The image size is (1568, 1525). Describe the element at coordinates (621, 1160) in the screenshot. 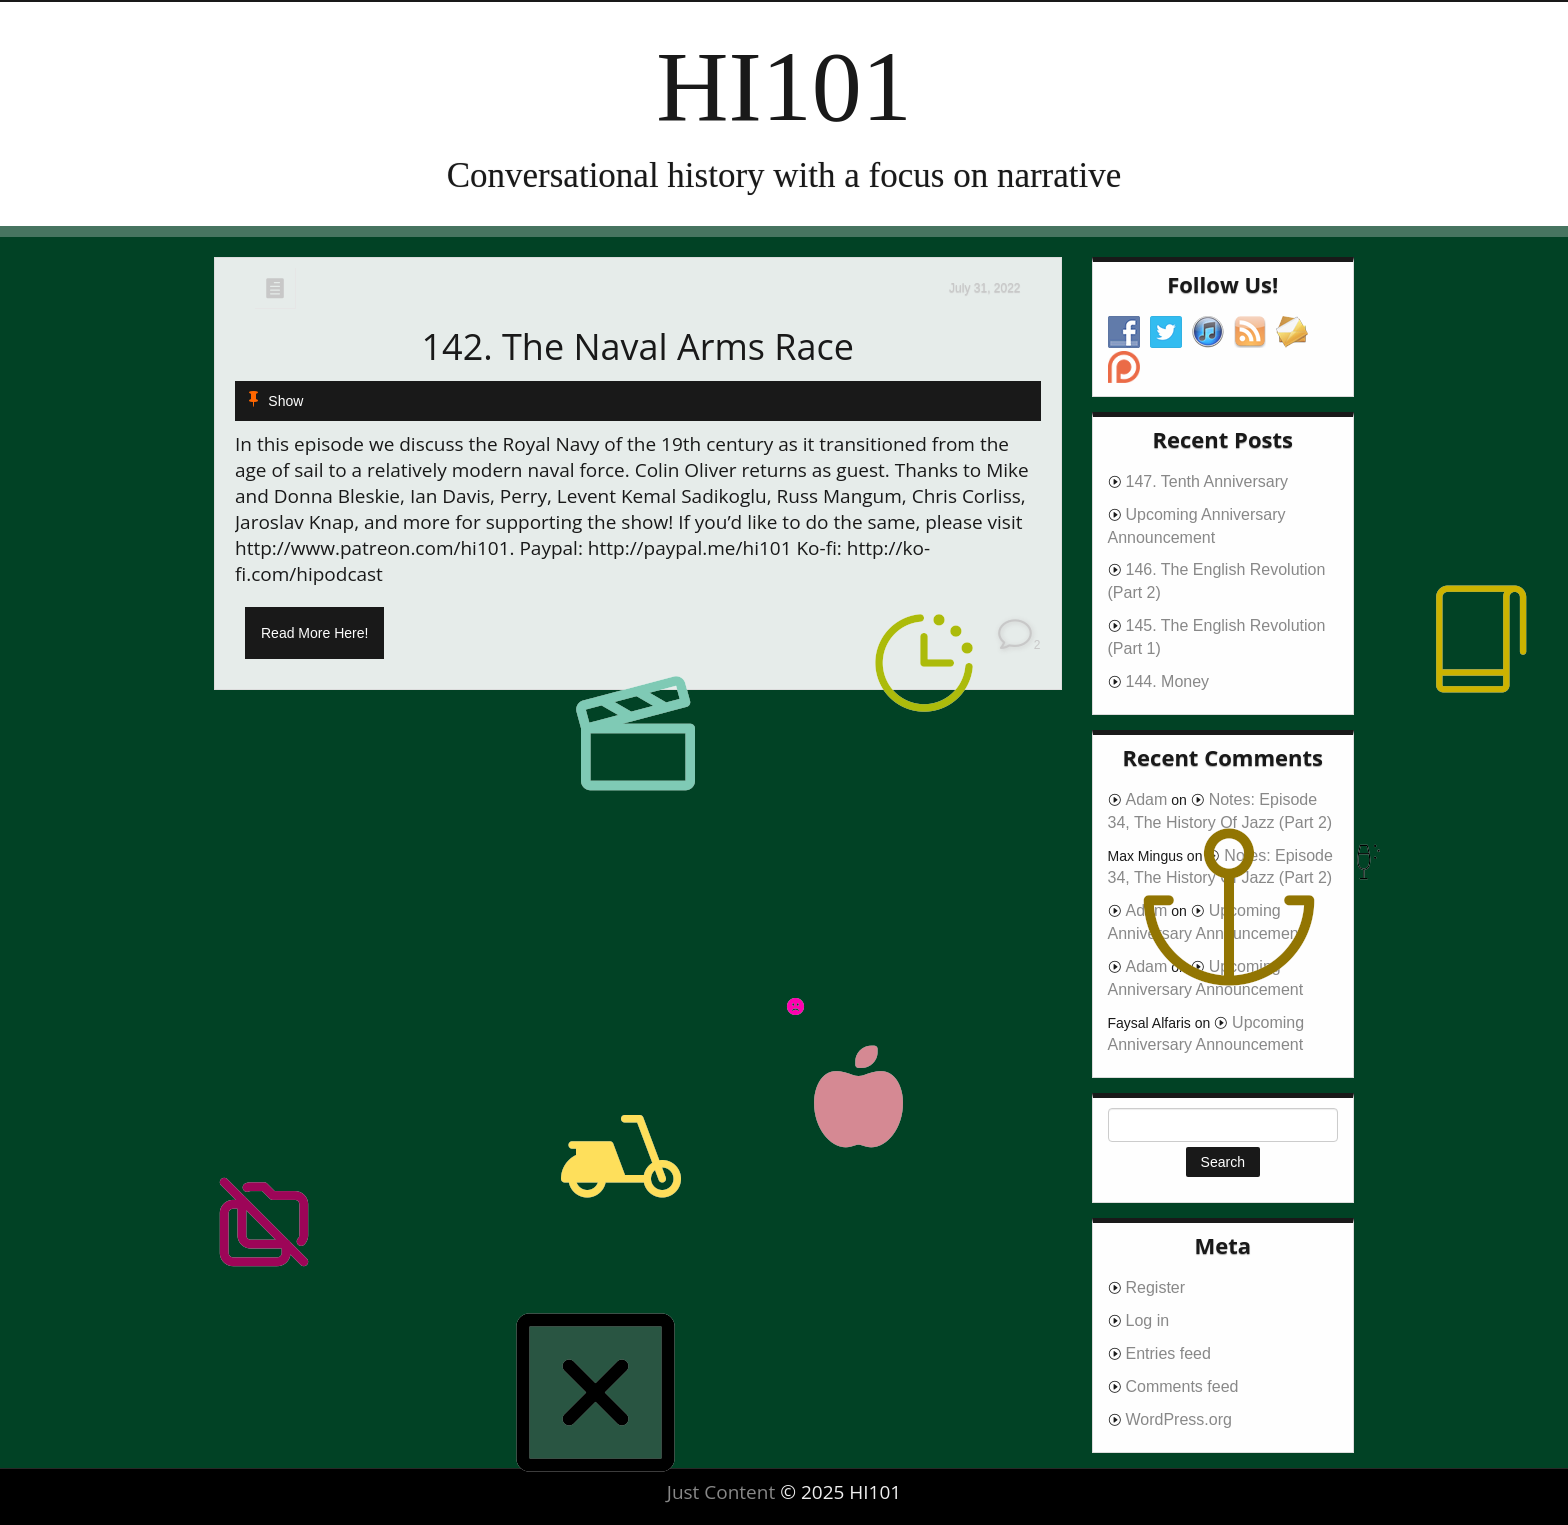

I see `select moped or scooter delivery` at that location.